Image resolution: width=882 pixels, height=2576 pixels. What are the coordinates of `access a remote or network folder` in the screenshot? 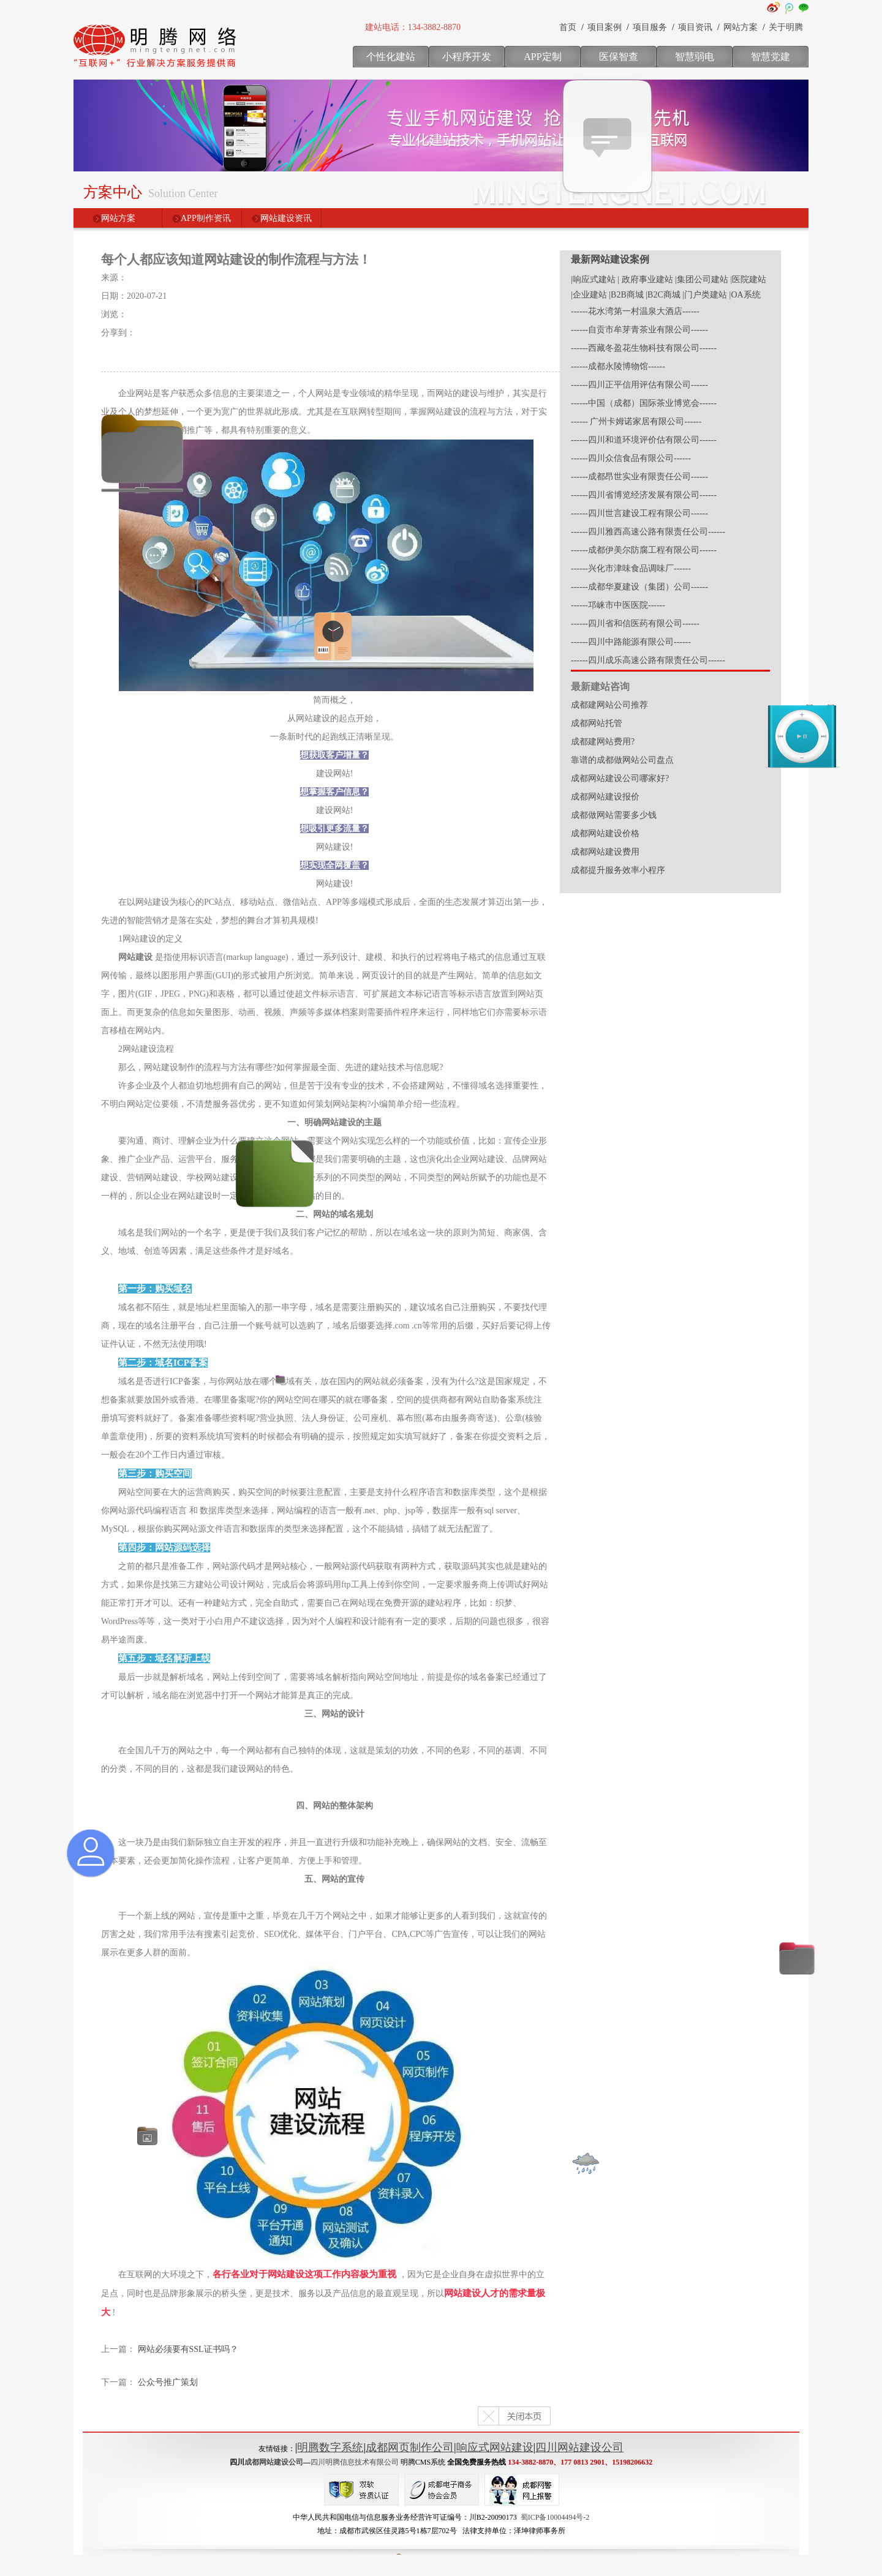 It's located at (142, 452).